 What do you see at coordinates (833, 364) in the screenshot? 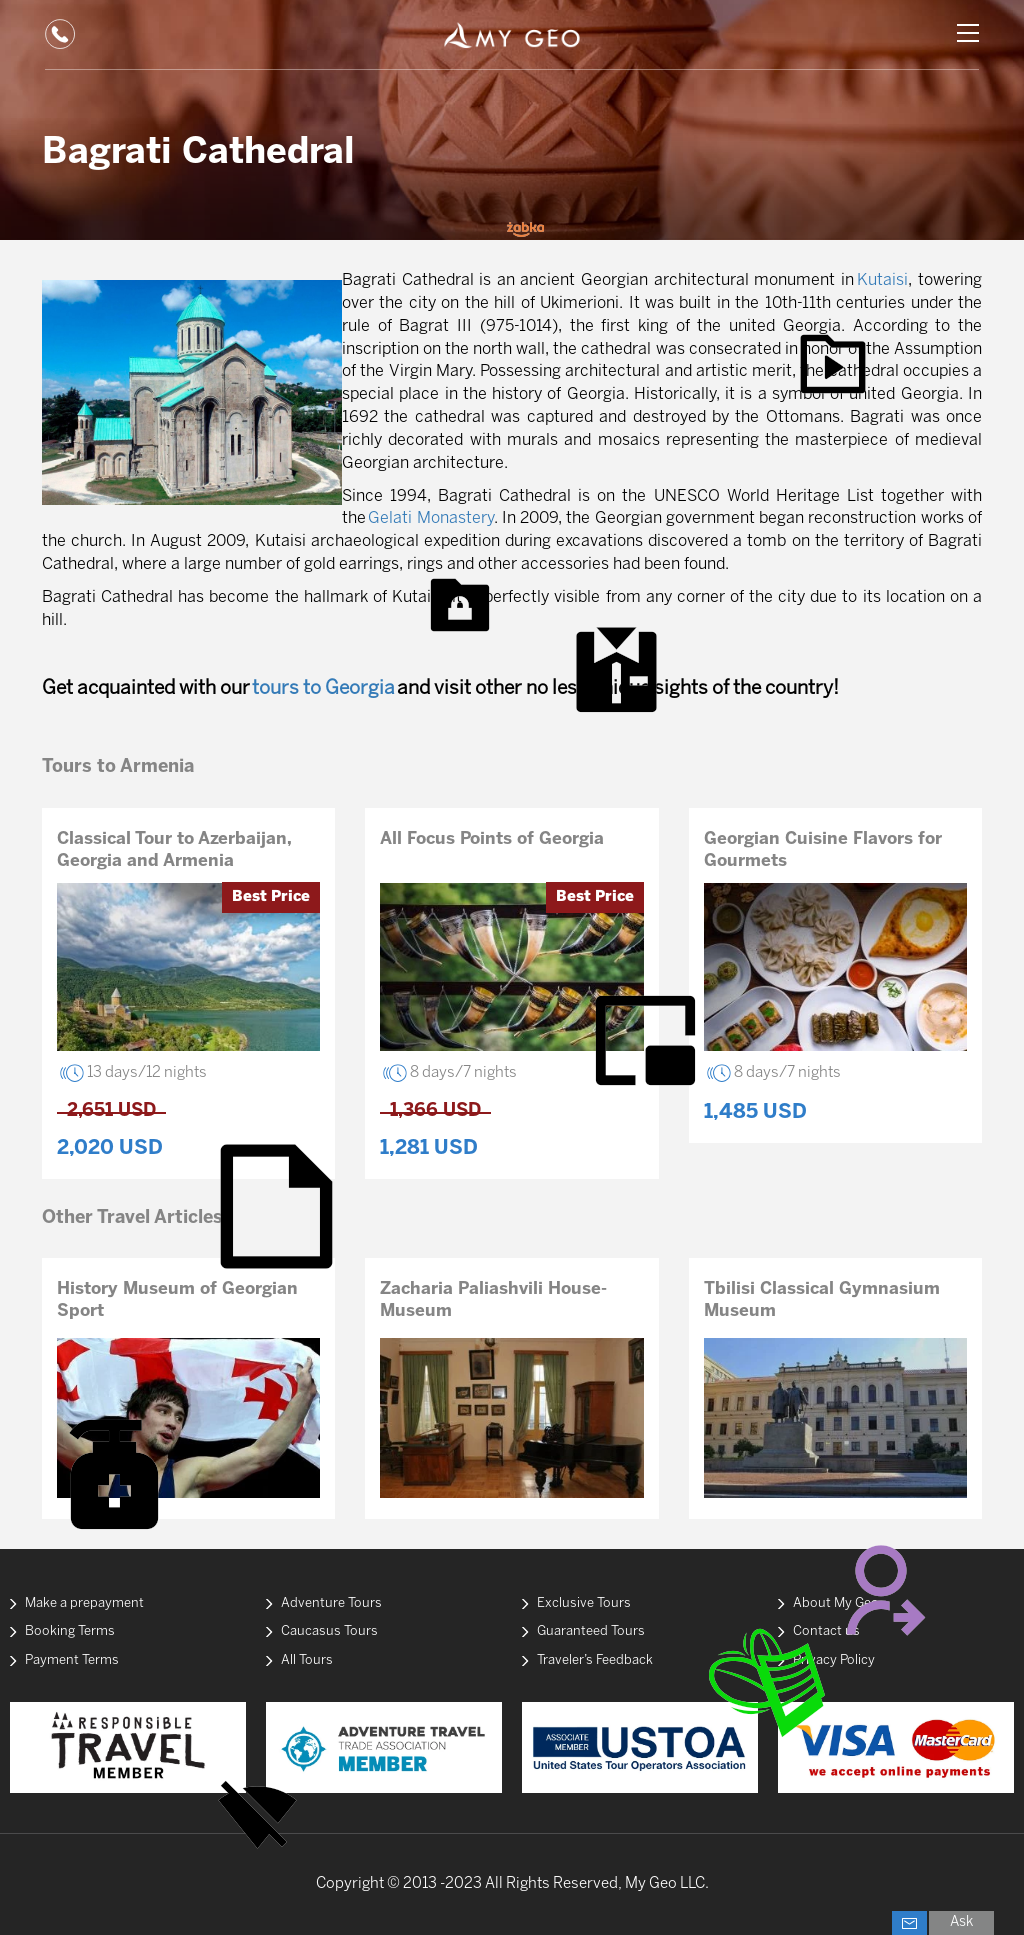
I see `open video files folder` at bounding box center [833, 364].